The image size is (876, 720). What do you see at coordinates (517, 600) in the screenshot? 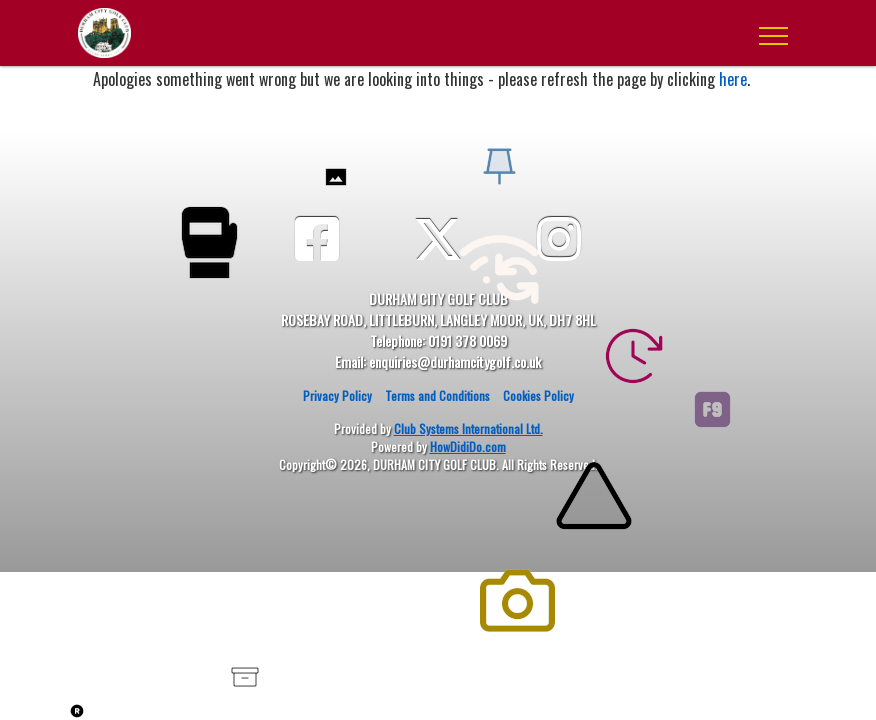
I see `take a photo` at bounding box center [517, 600].